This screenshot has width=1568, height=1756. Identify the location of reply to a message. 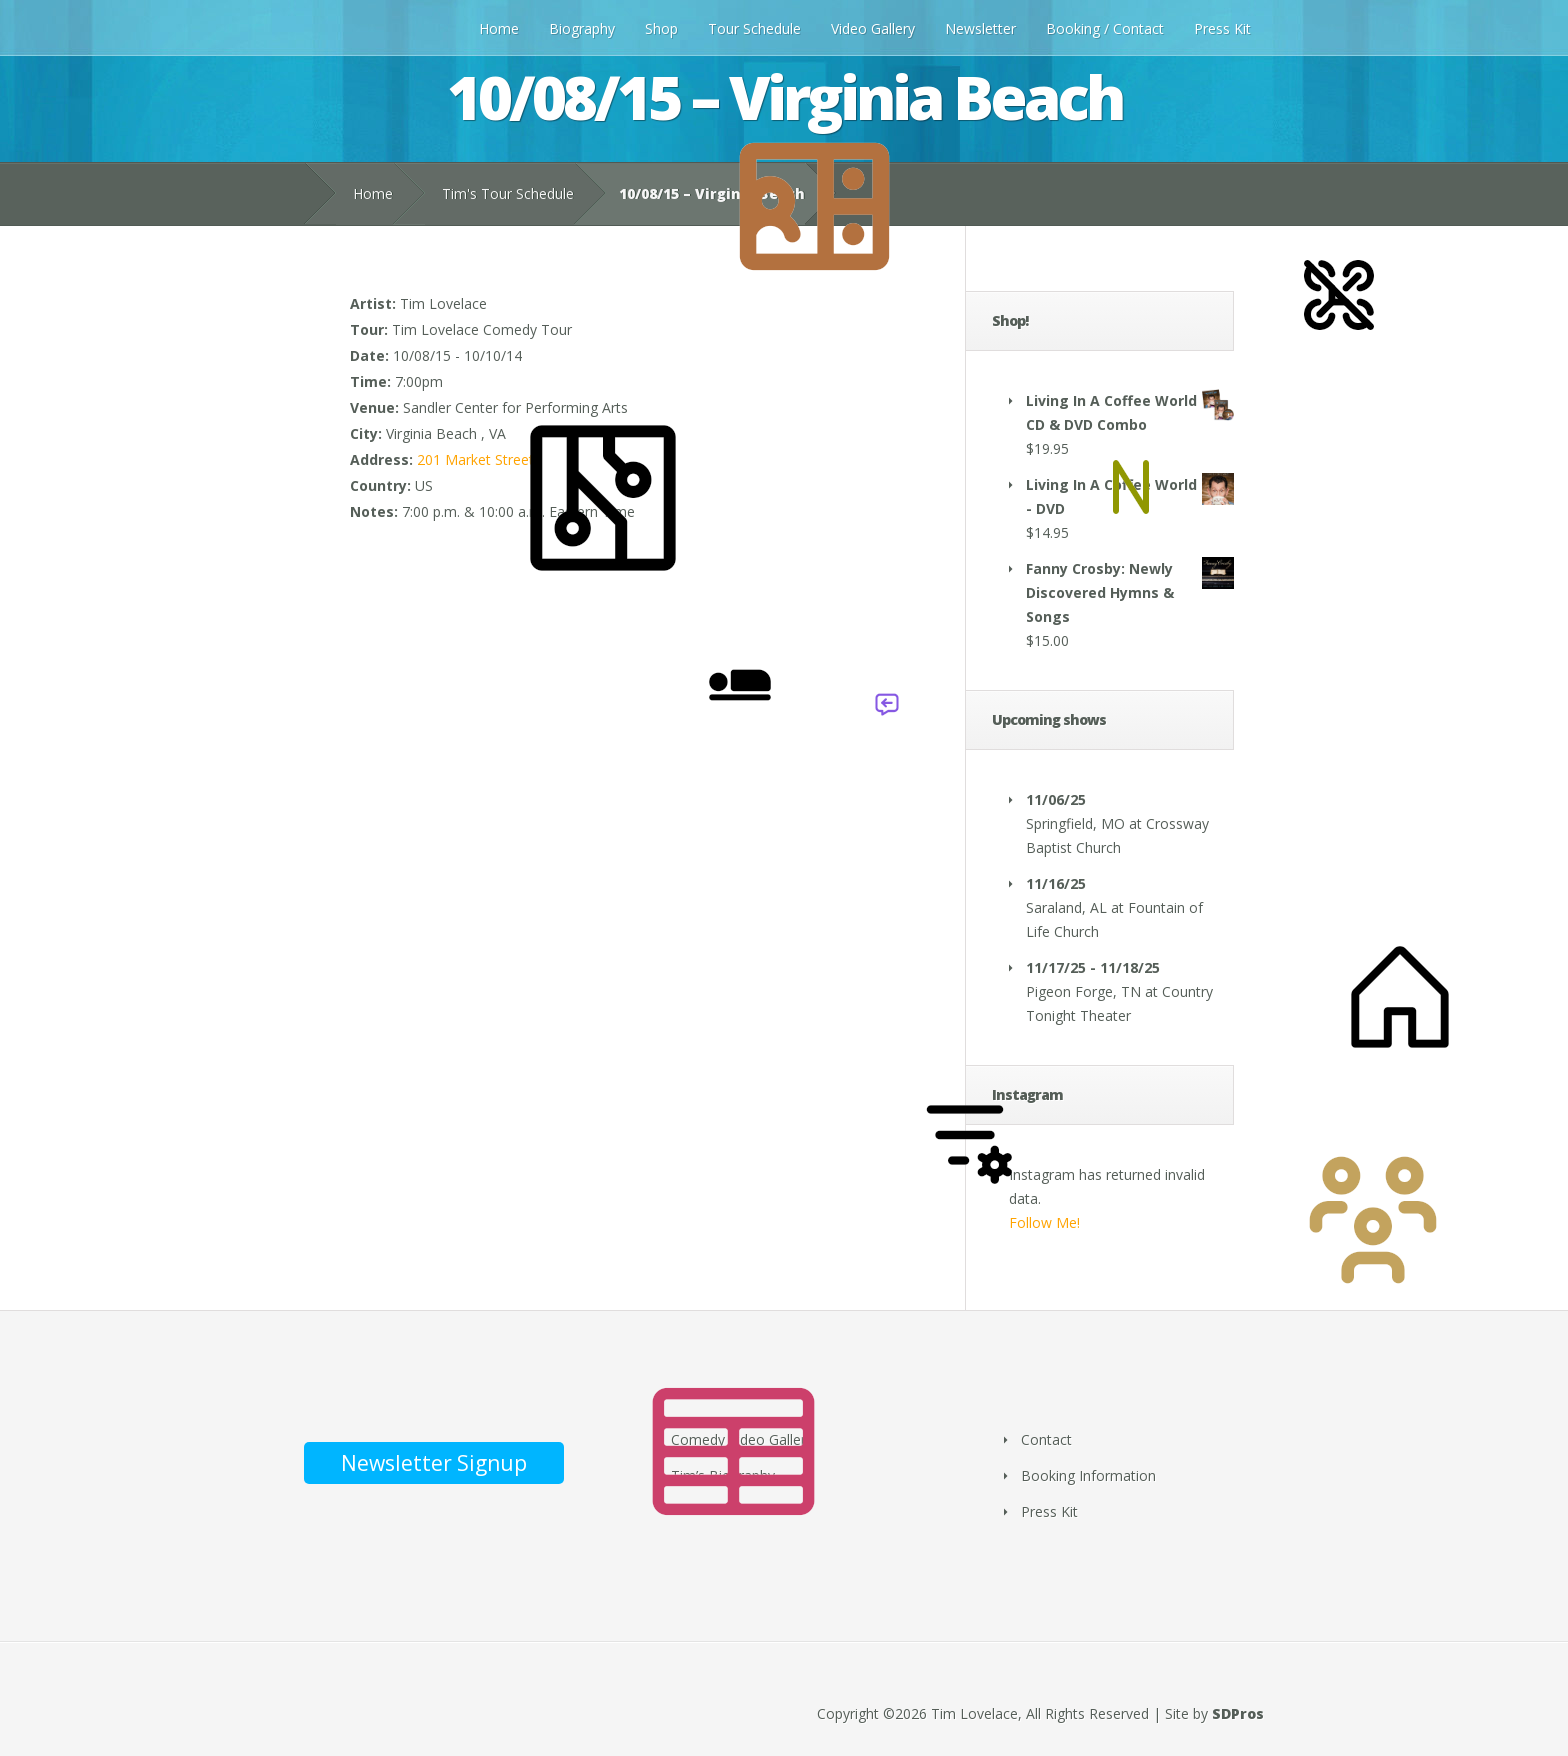
(887, 704).